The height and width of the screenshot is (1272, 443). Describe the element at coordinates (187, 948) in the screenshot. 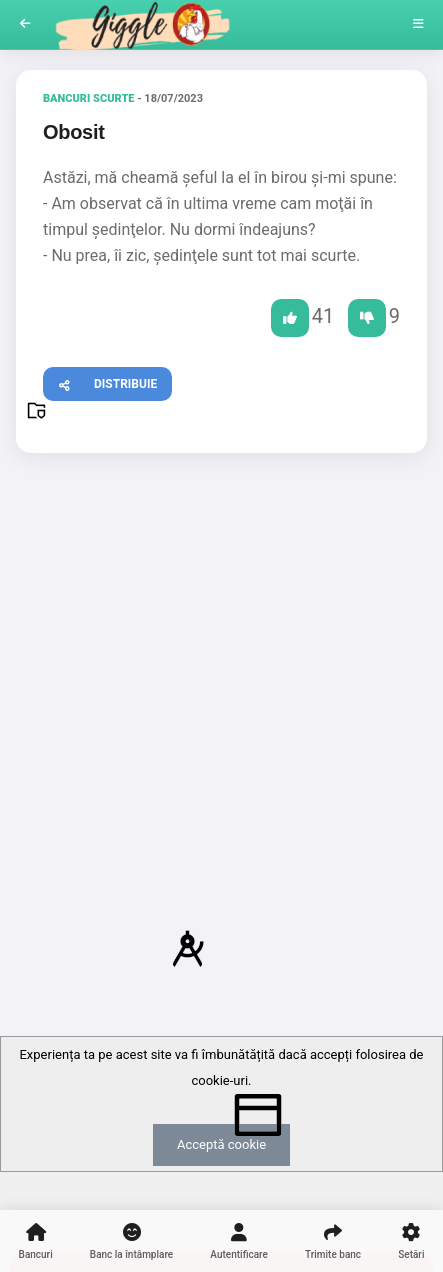

I see `access precision drawing or design tools` at that location.